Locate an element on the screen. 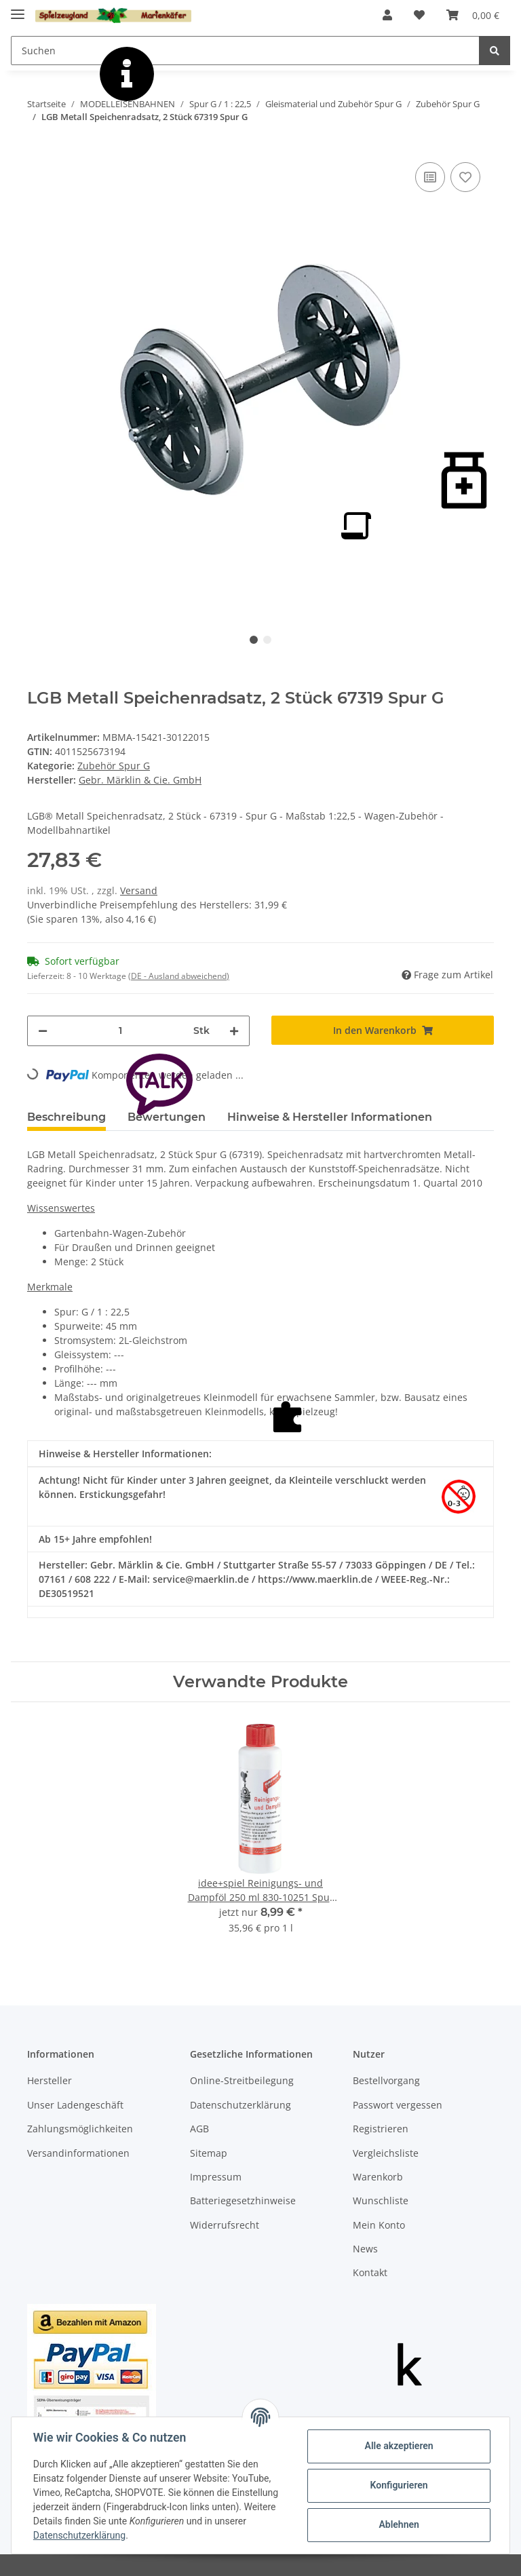 The image size is (521, 2576). view document or paper file is located at coordinates (356, 526).